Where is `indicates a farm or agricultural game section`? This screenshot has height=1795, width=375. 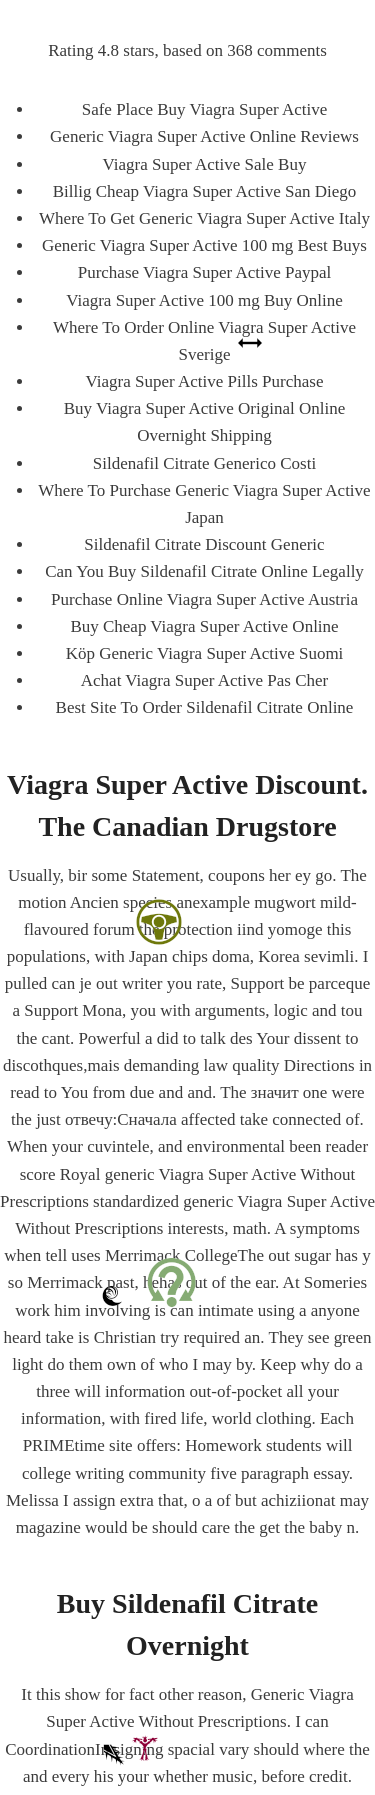
indicates a farm or agricultural game section is located at coordinates (145, 1748).